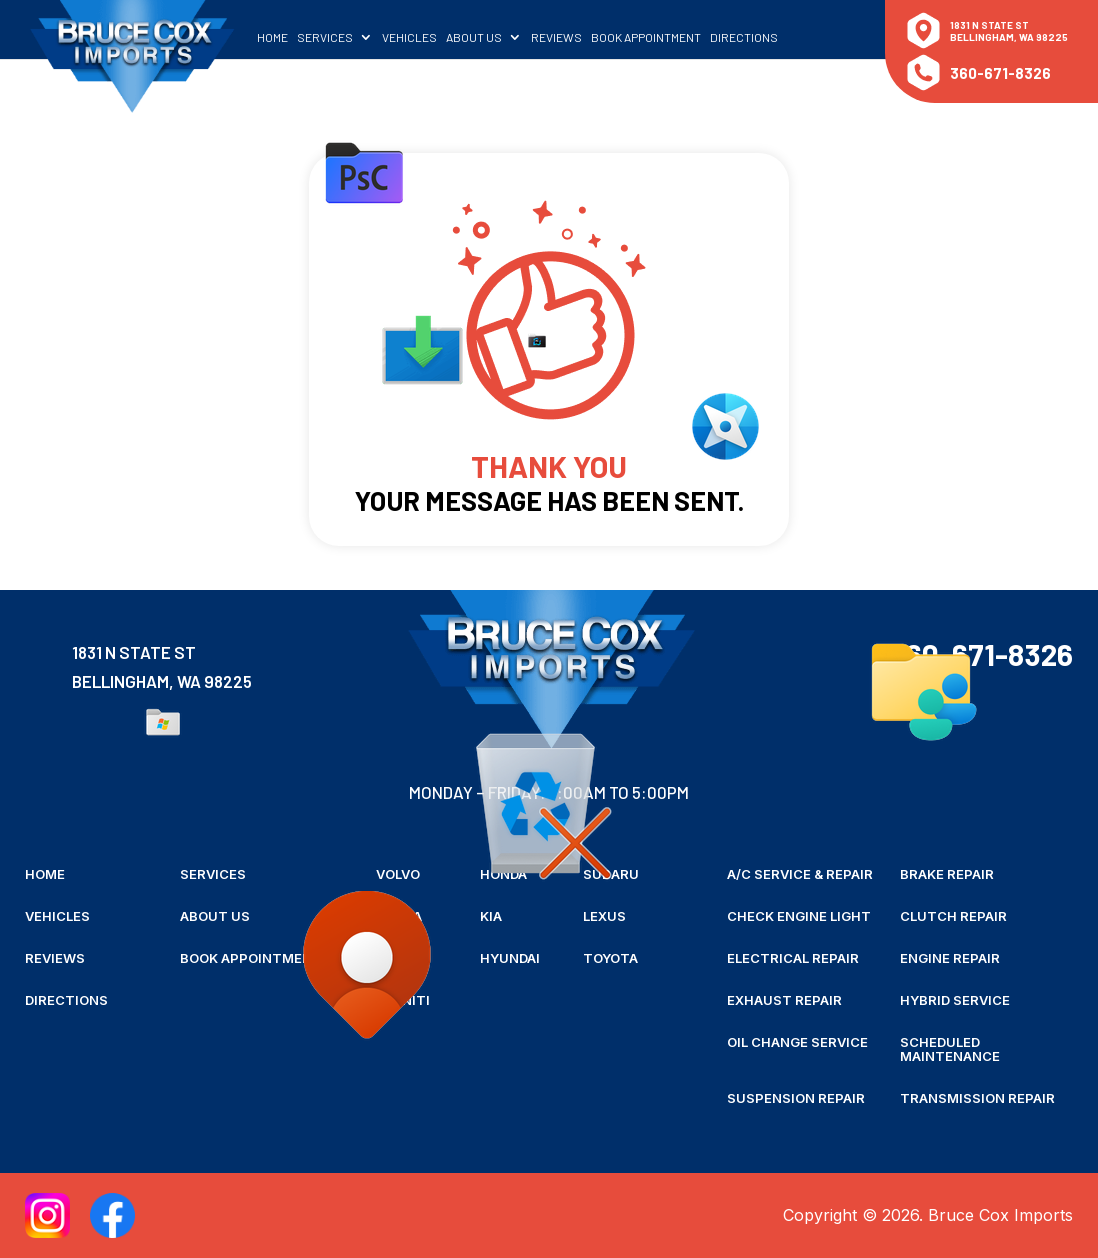 This screenshot has width=1098, height=1258. I want to click on launch setup wizard or installation assistant, so click(725, 426).